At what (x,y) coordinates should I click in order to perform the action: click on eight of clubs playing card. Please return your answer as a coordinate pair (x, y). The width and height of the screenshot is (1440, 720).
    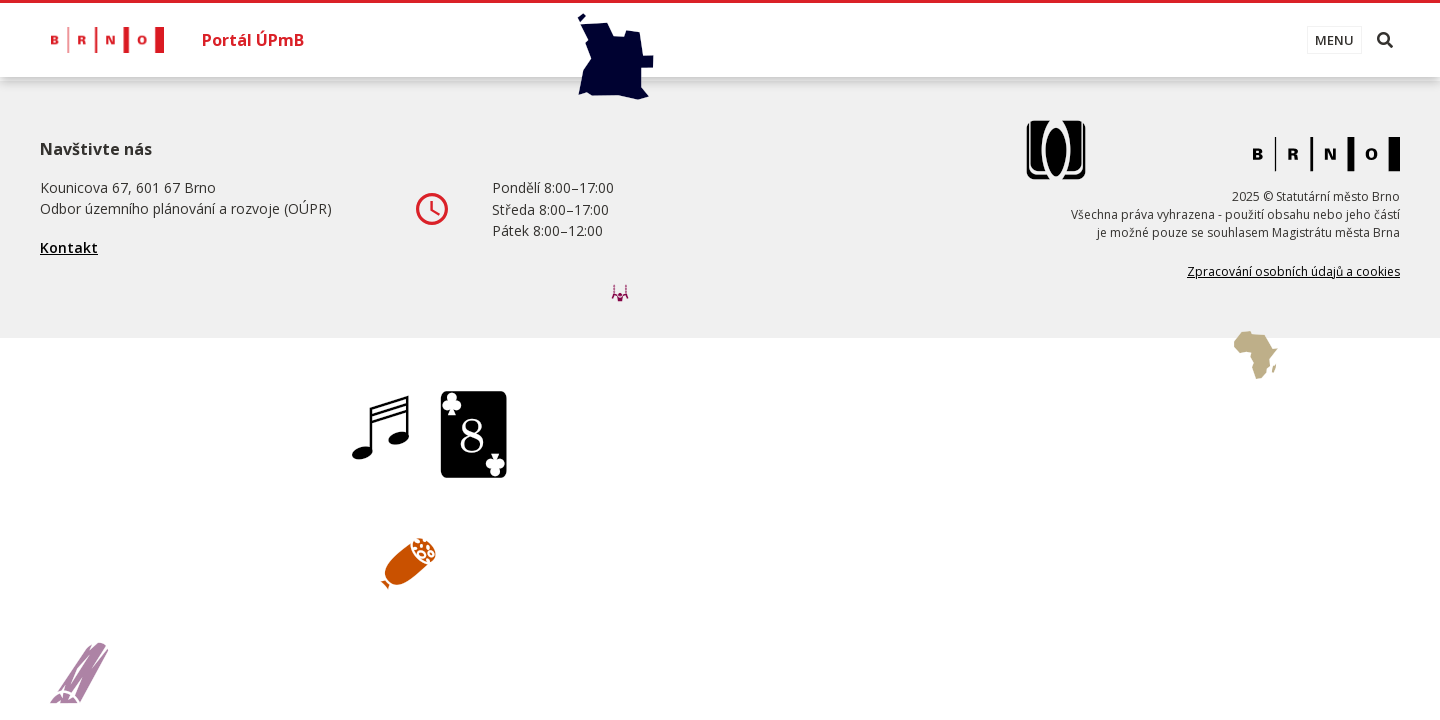
    Looking at the image, I should click on (473, 434).